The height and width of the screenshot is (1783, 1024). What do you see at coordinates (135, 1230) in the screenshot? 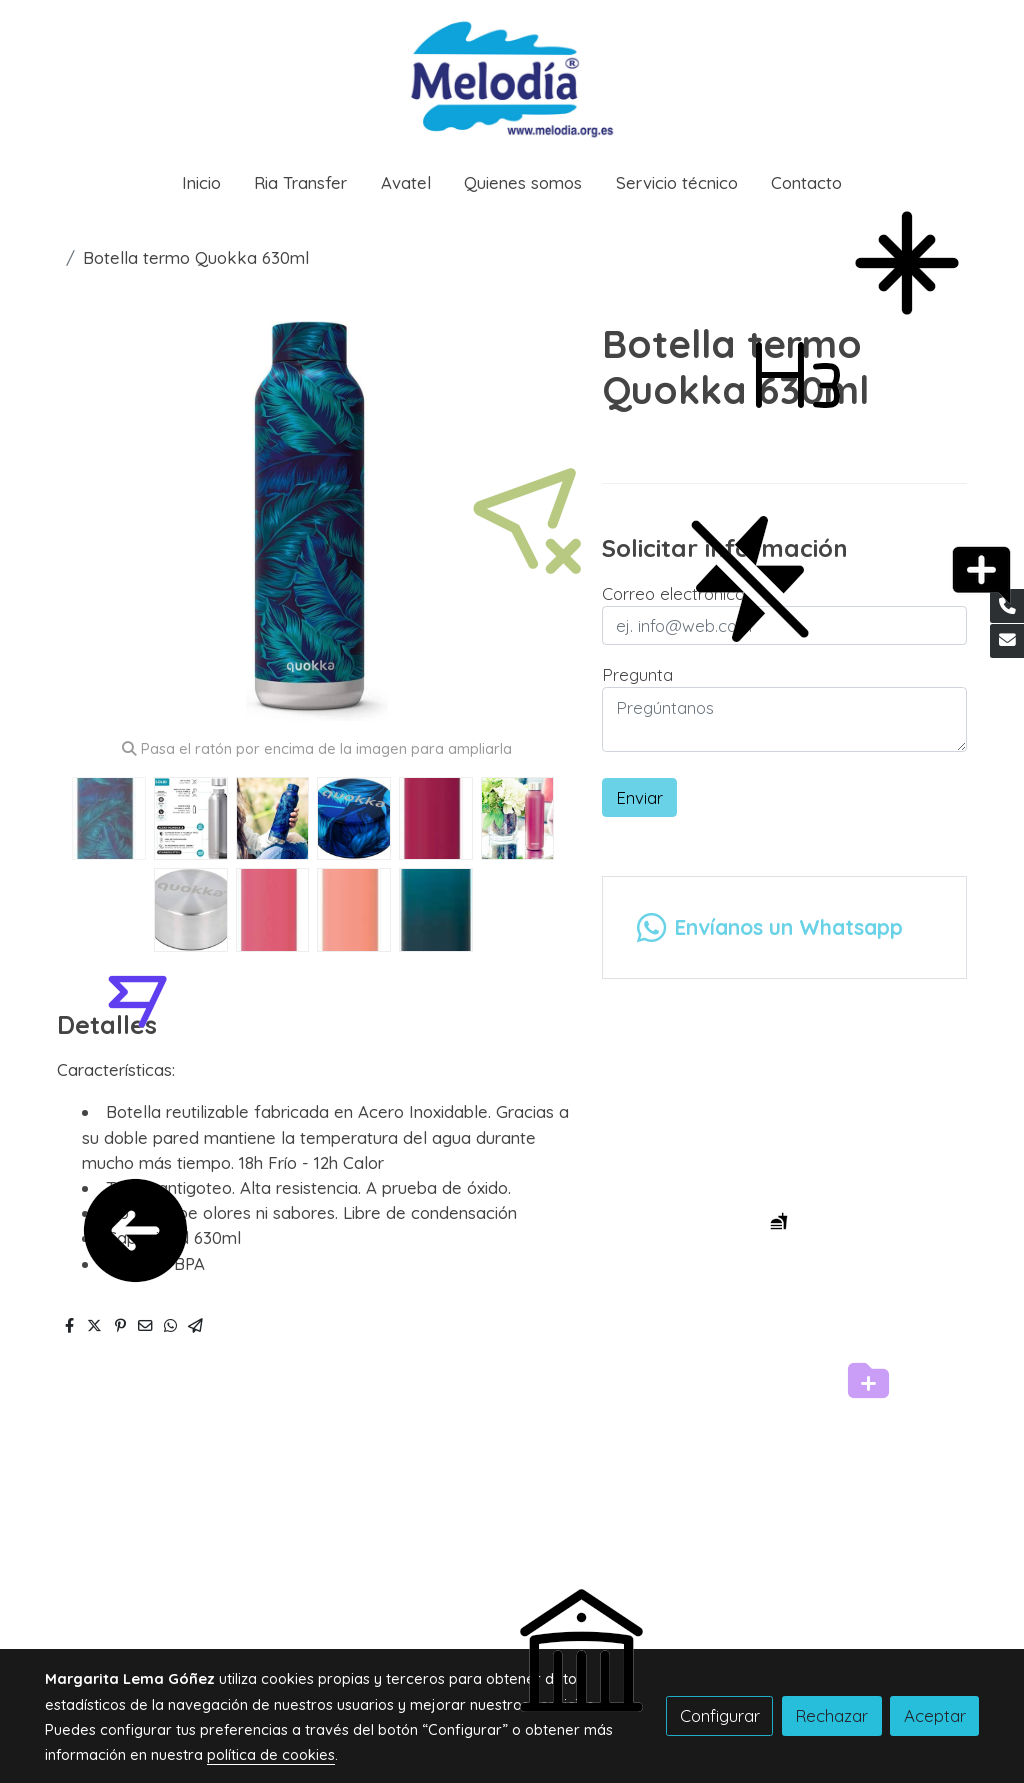
I see `go back to previous screen` at bounding box center [135, 1230].